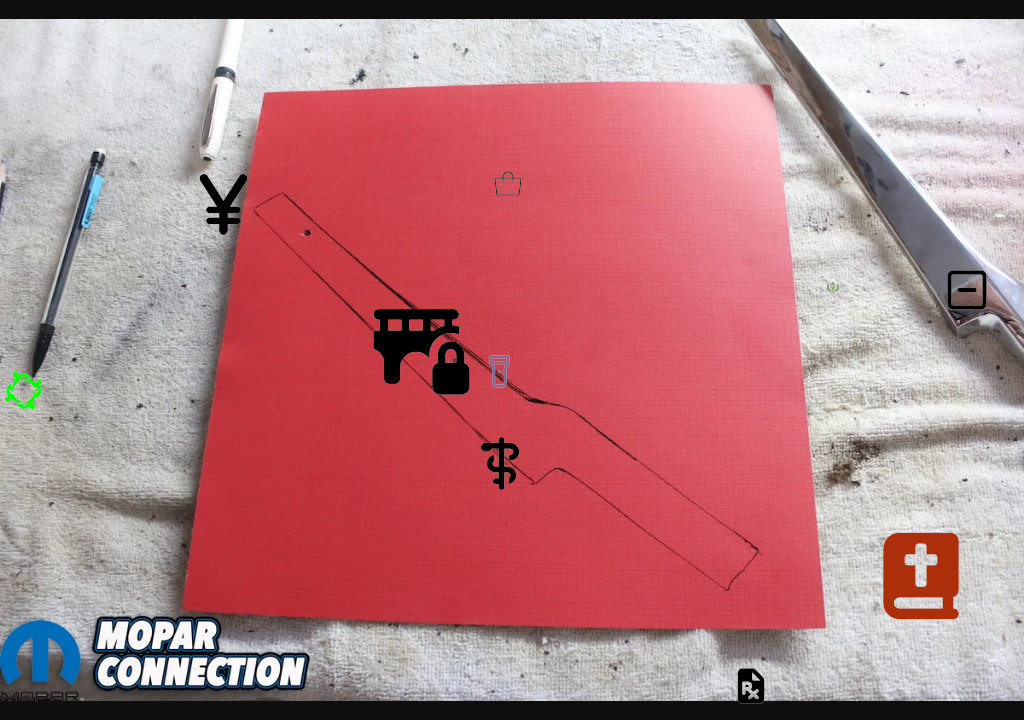 The width and height of the screenshot is (1024, 720). What do you see at coordinates (833, 288) in the screenshot?
I see `indicates Sikh religious content or community` at bounding box center [833, 288].